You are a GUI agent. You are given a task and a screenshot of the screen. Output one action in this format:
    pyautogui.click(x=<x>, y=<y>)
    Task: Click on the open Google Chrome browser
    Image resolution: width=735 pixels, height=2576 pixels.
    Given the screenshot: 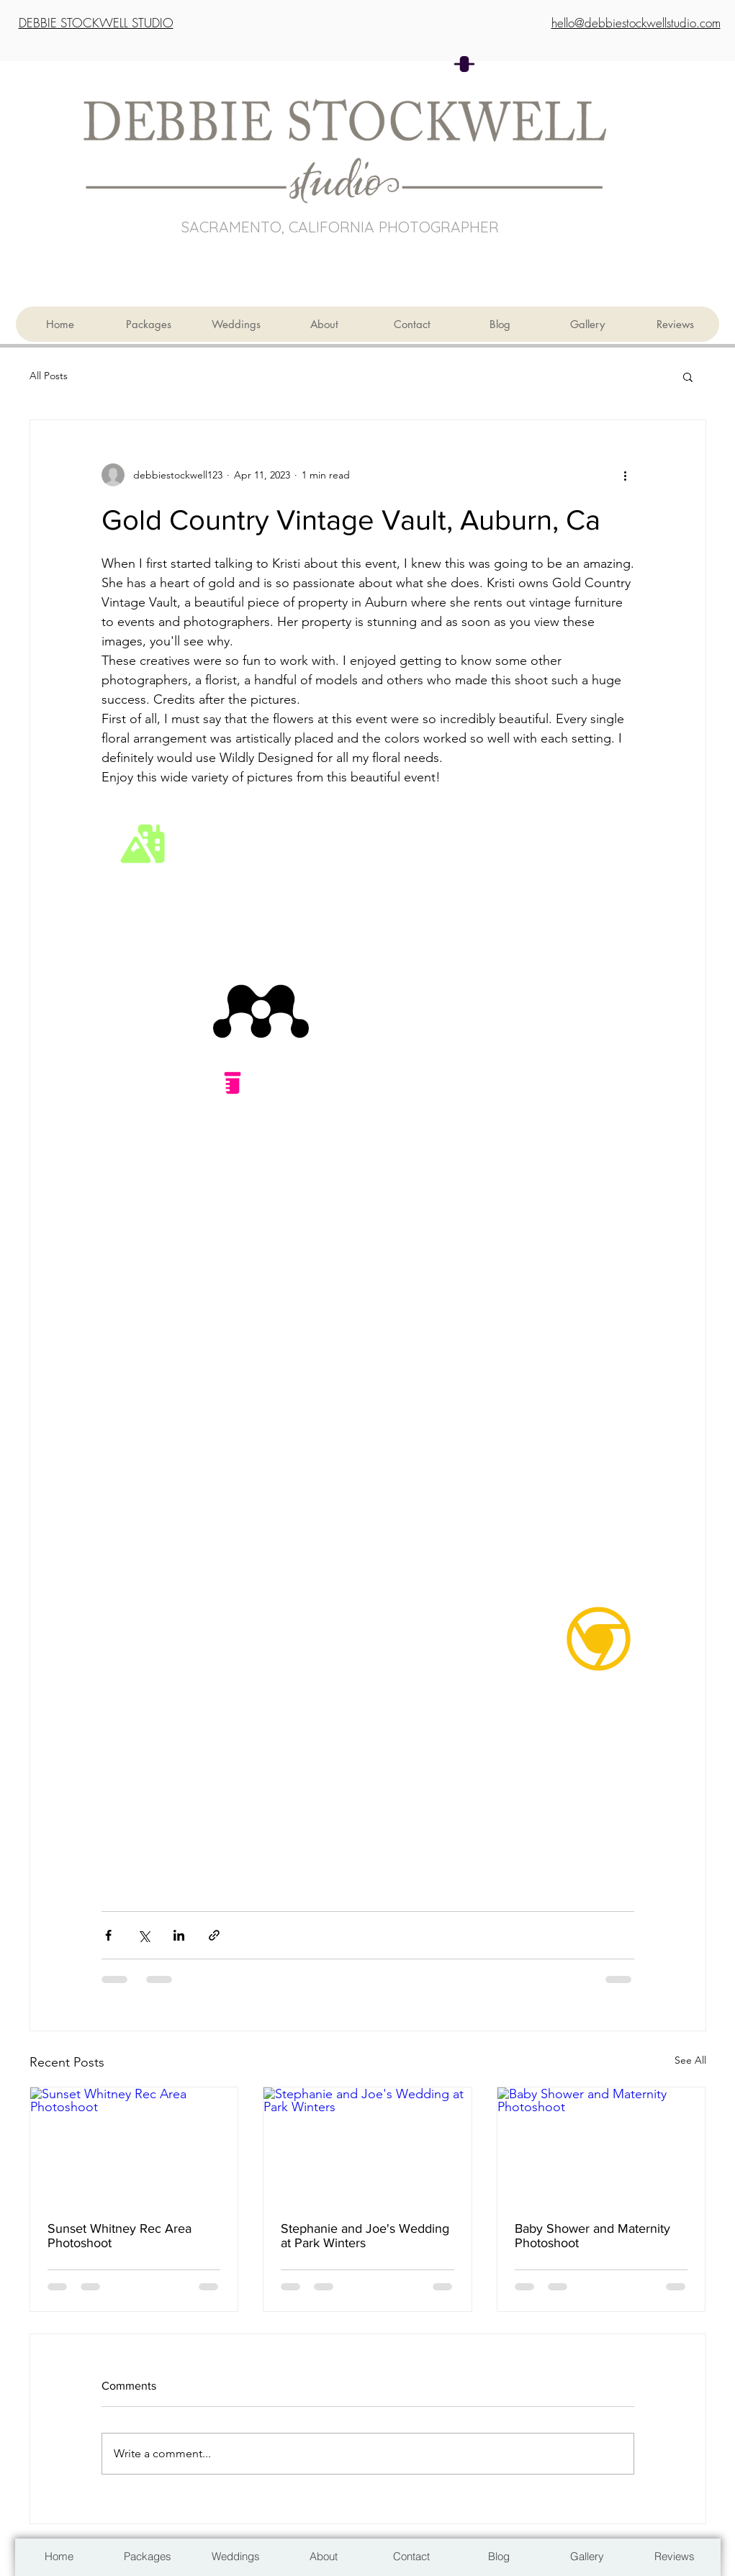 What is the action you would take?
    pyautogui.click(x=598, y=1638)
    